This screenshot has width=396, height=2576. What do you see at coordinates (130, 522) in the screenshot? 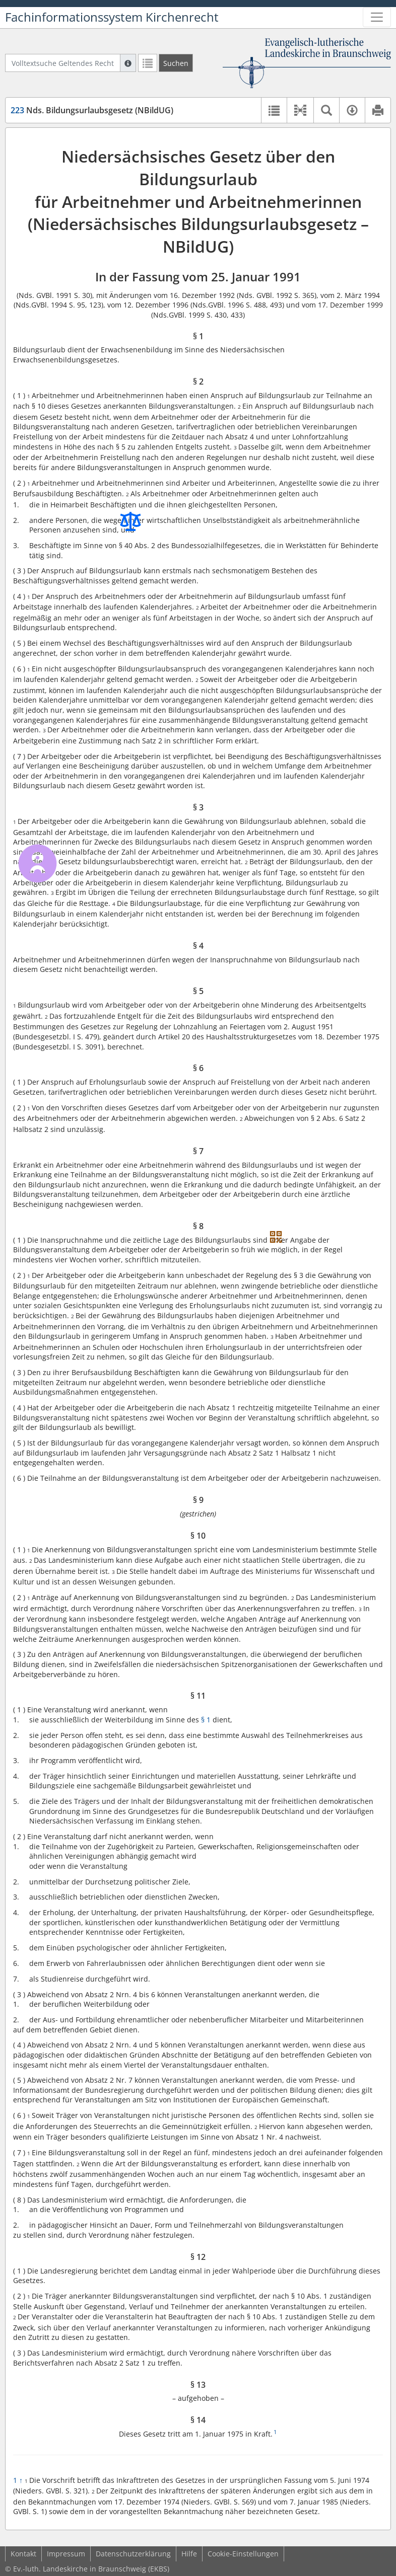
I see `access legal or terms of service information` at bounding box center [130, 522].